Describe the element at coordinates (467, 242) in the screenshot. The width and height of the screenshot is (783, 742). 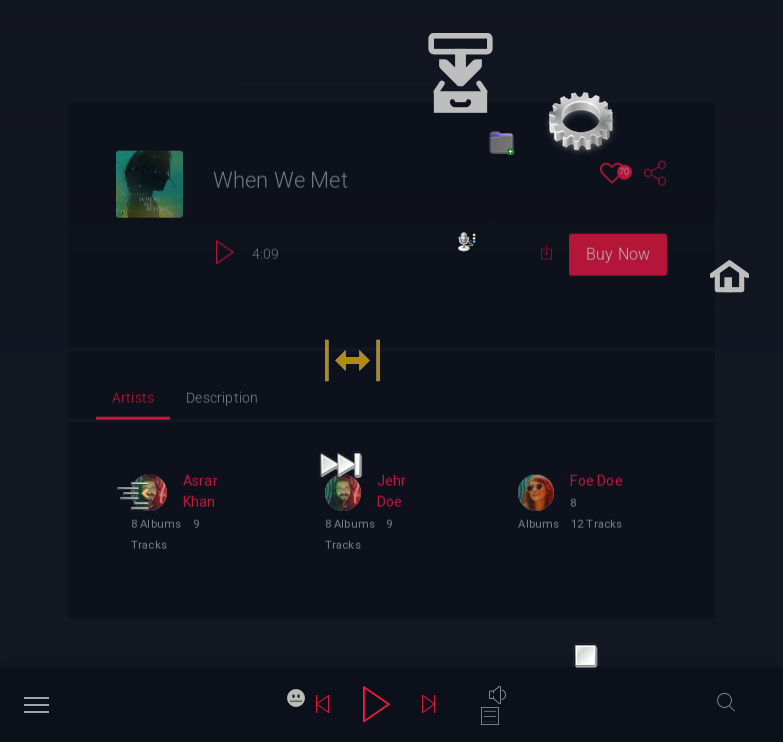
I see `microphone input level is set to low` at that location.